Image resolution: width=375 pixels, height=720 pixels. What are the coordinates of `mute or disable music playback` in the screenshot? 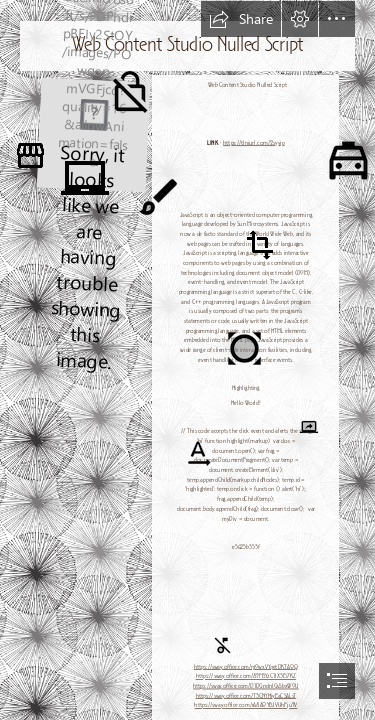 It's located at (222, 645).